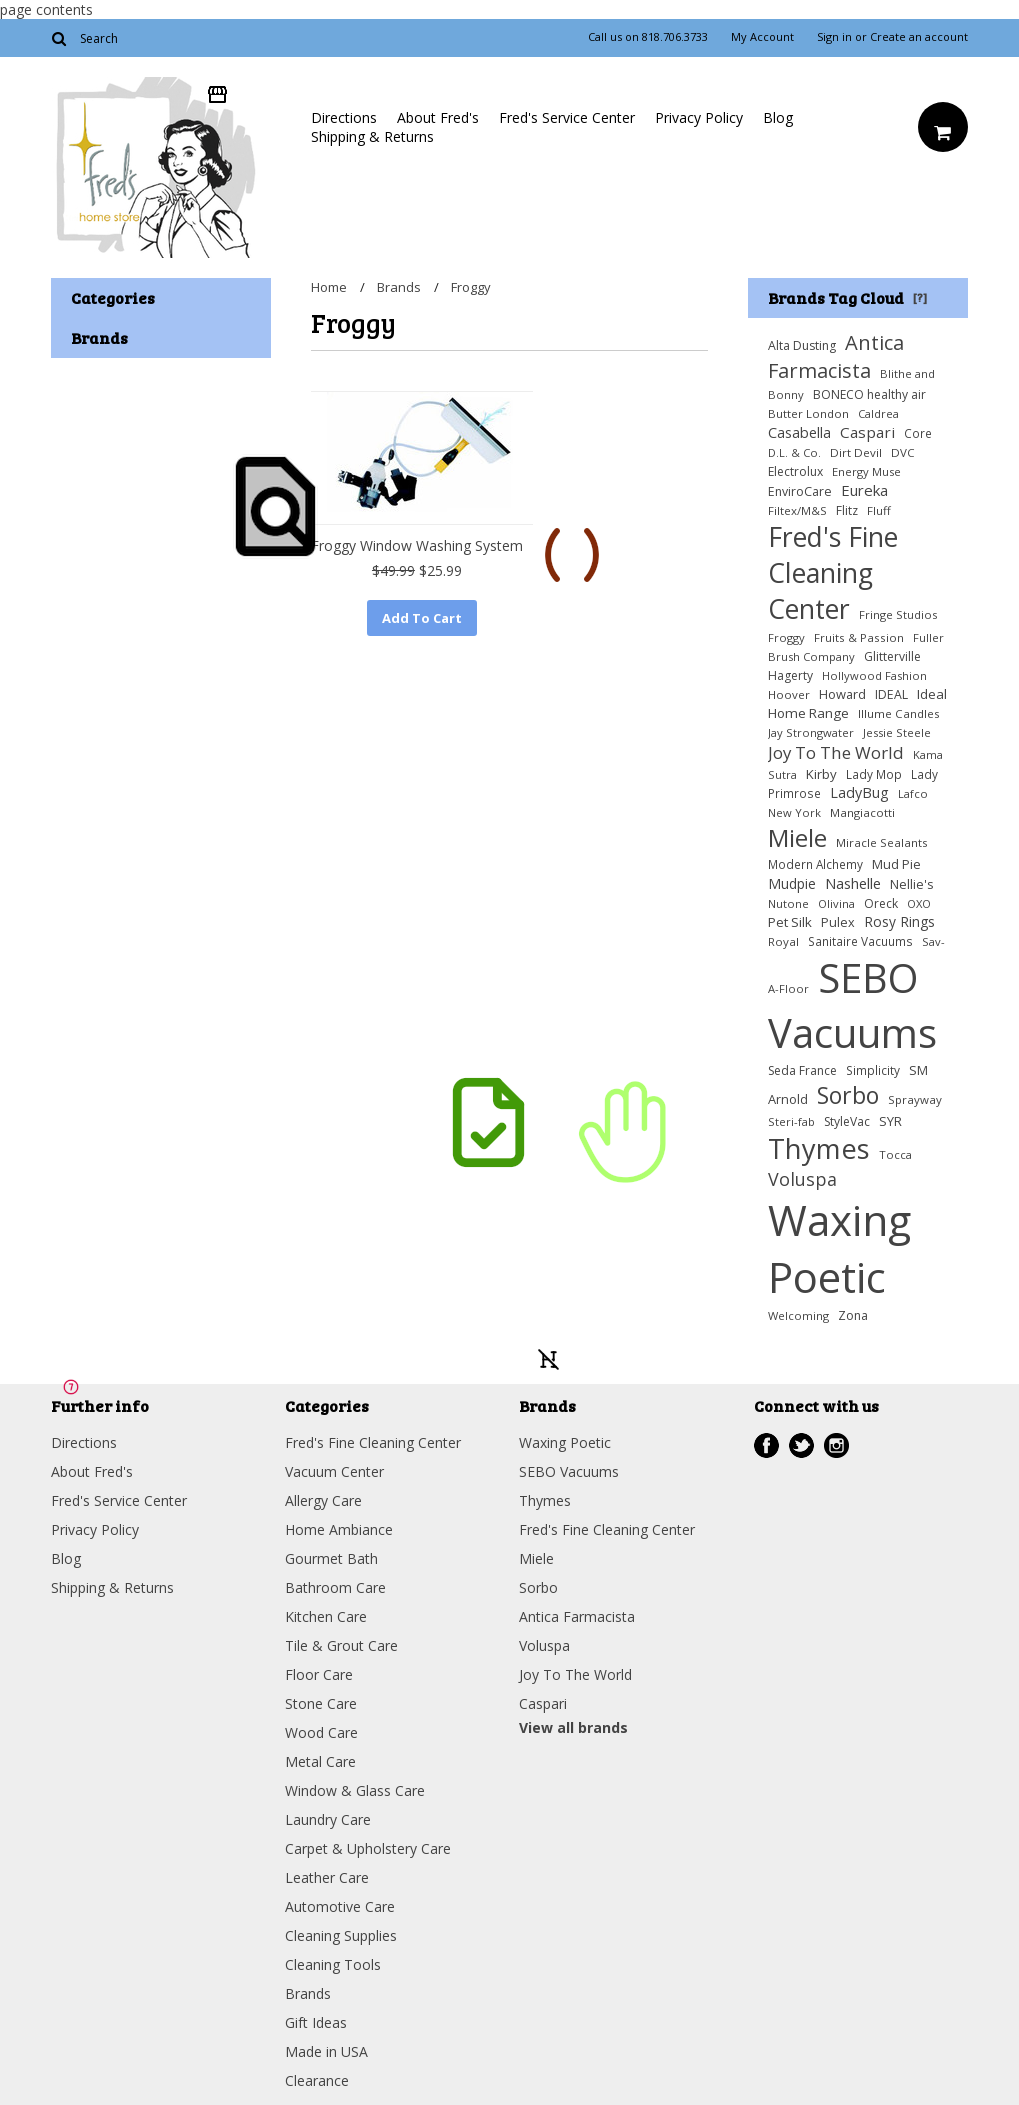  I want to click on disable heading formatting, so click(548, 1359).